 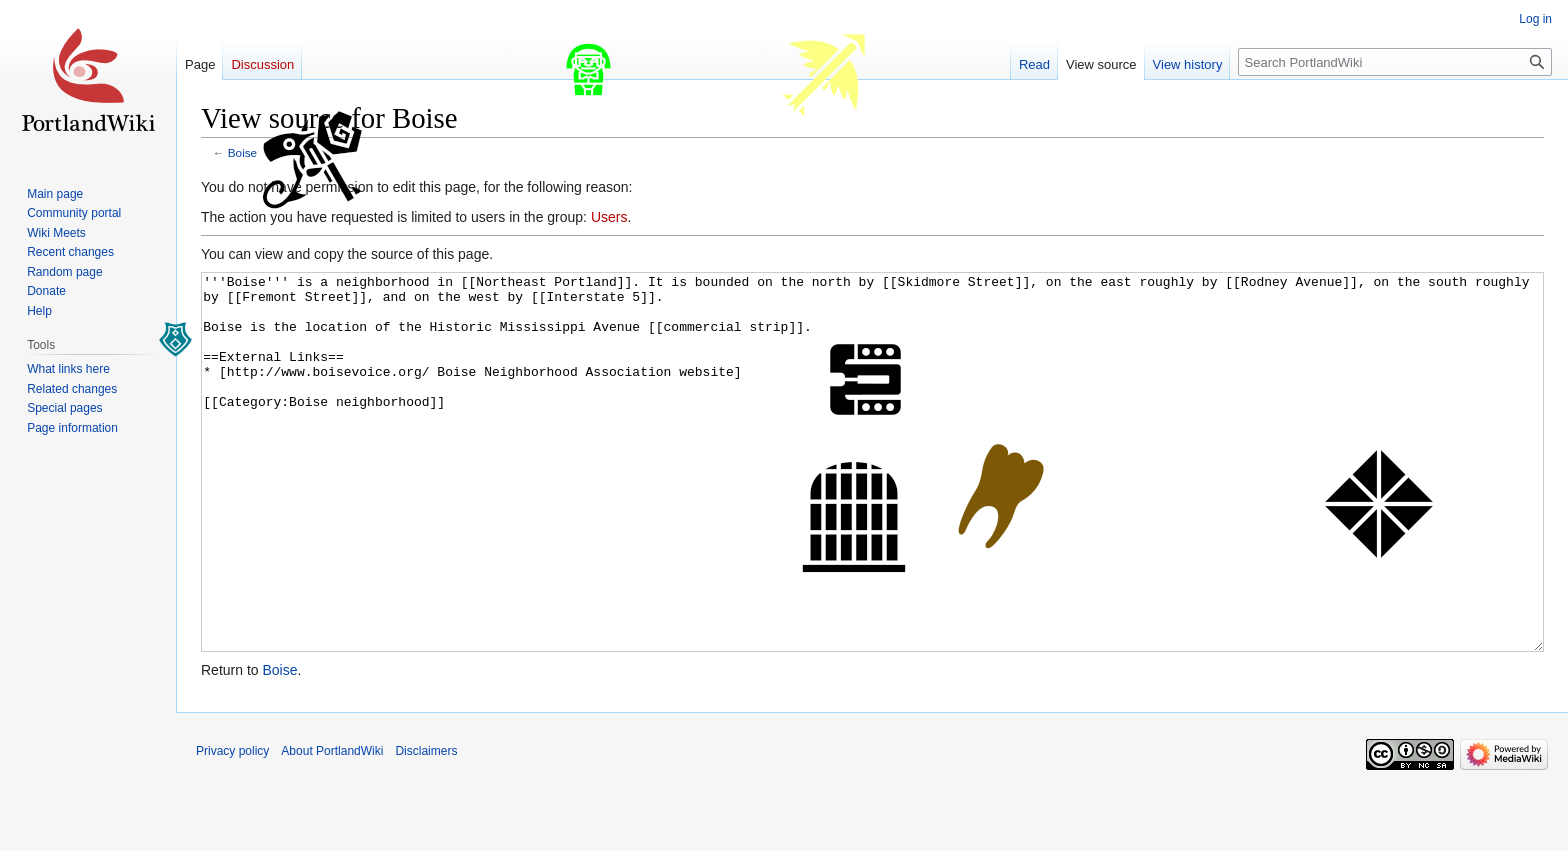 What do you see at coordinates (865, 379) in the screenshot?
I see `connect or link two components together` at bounding box center [865, 379].